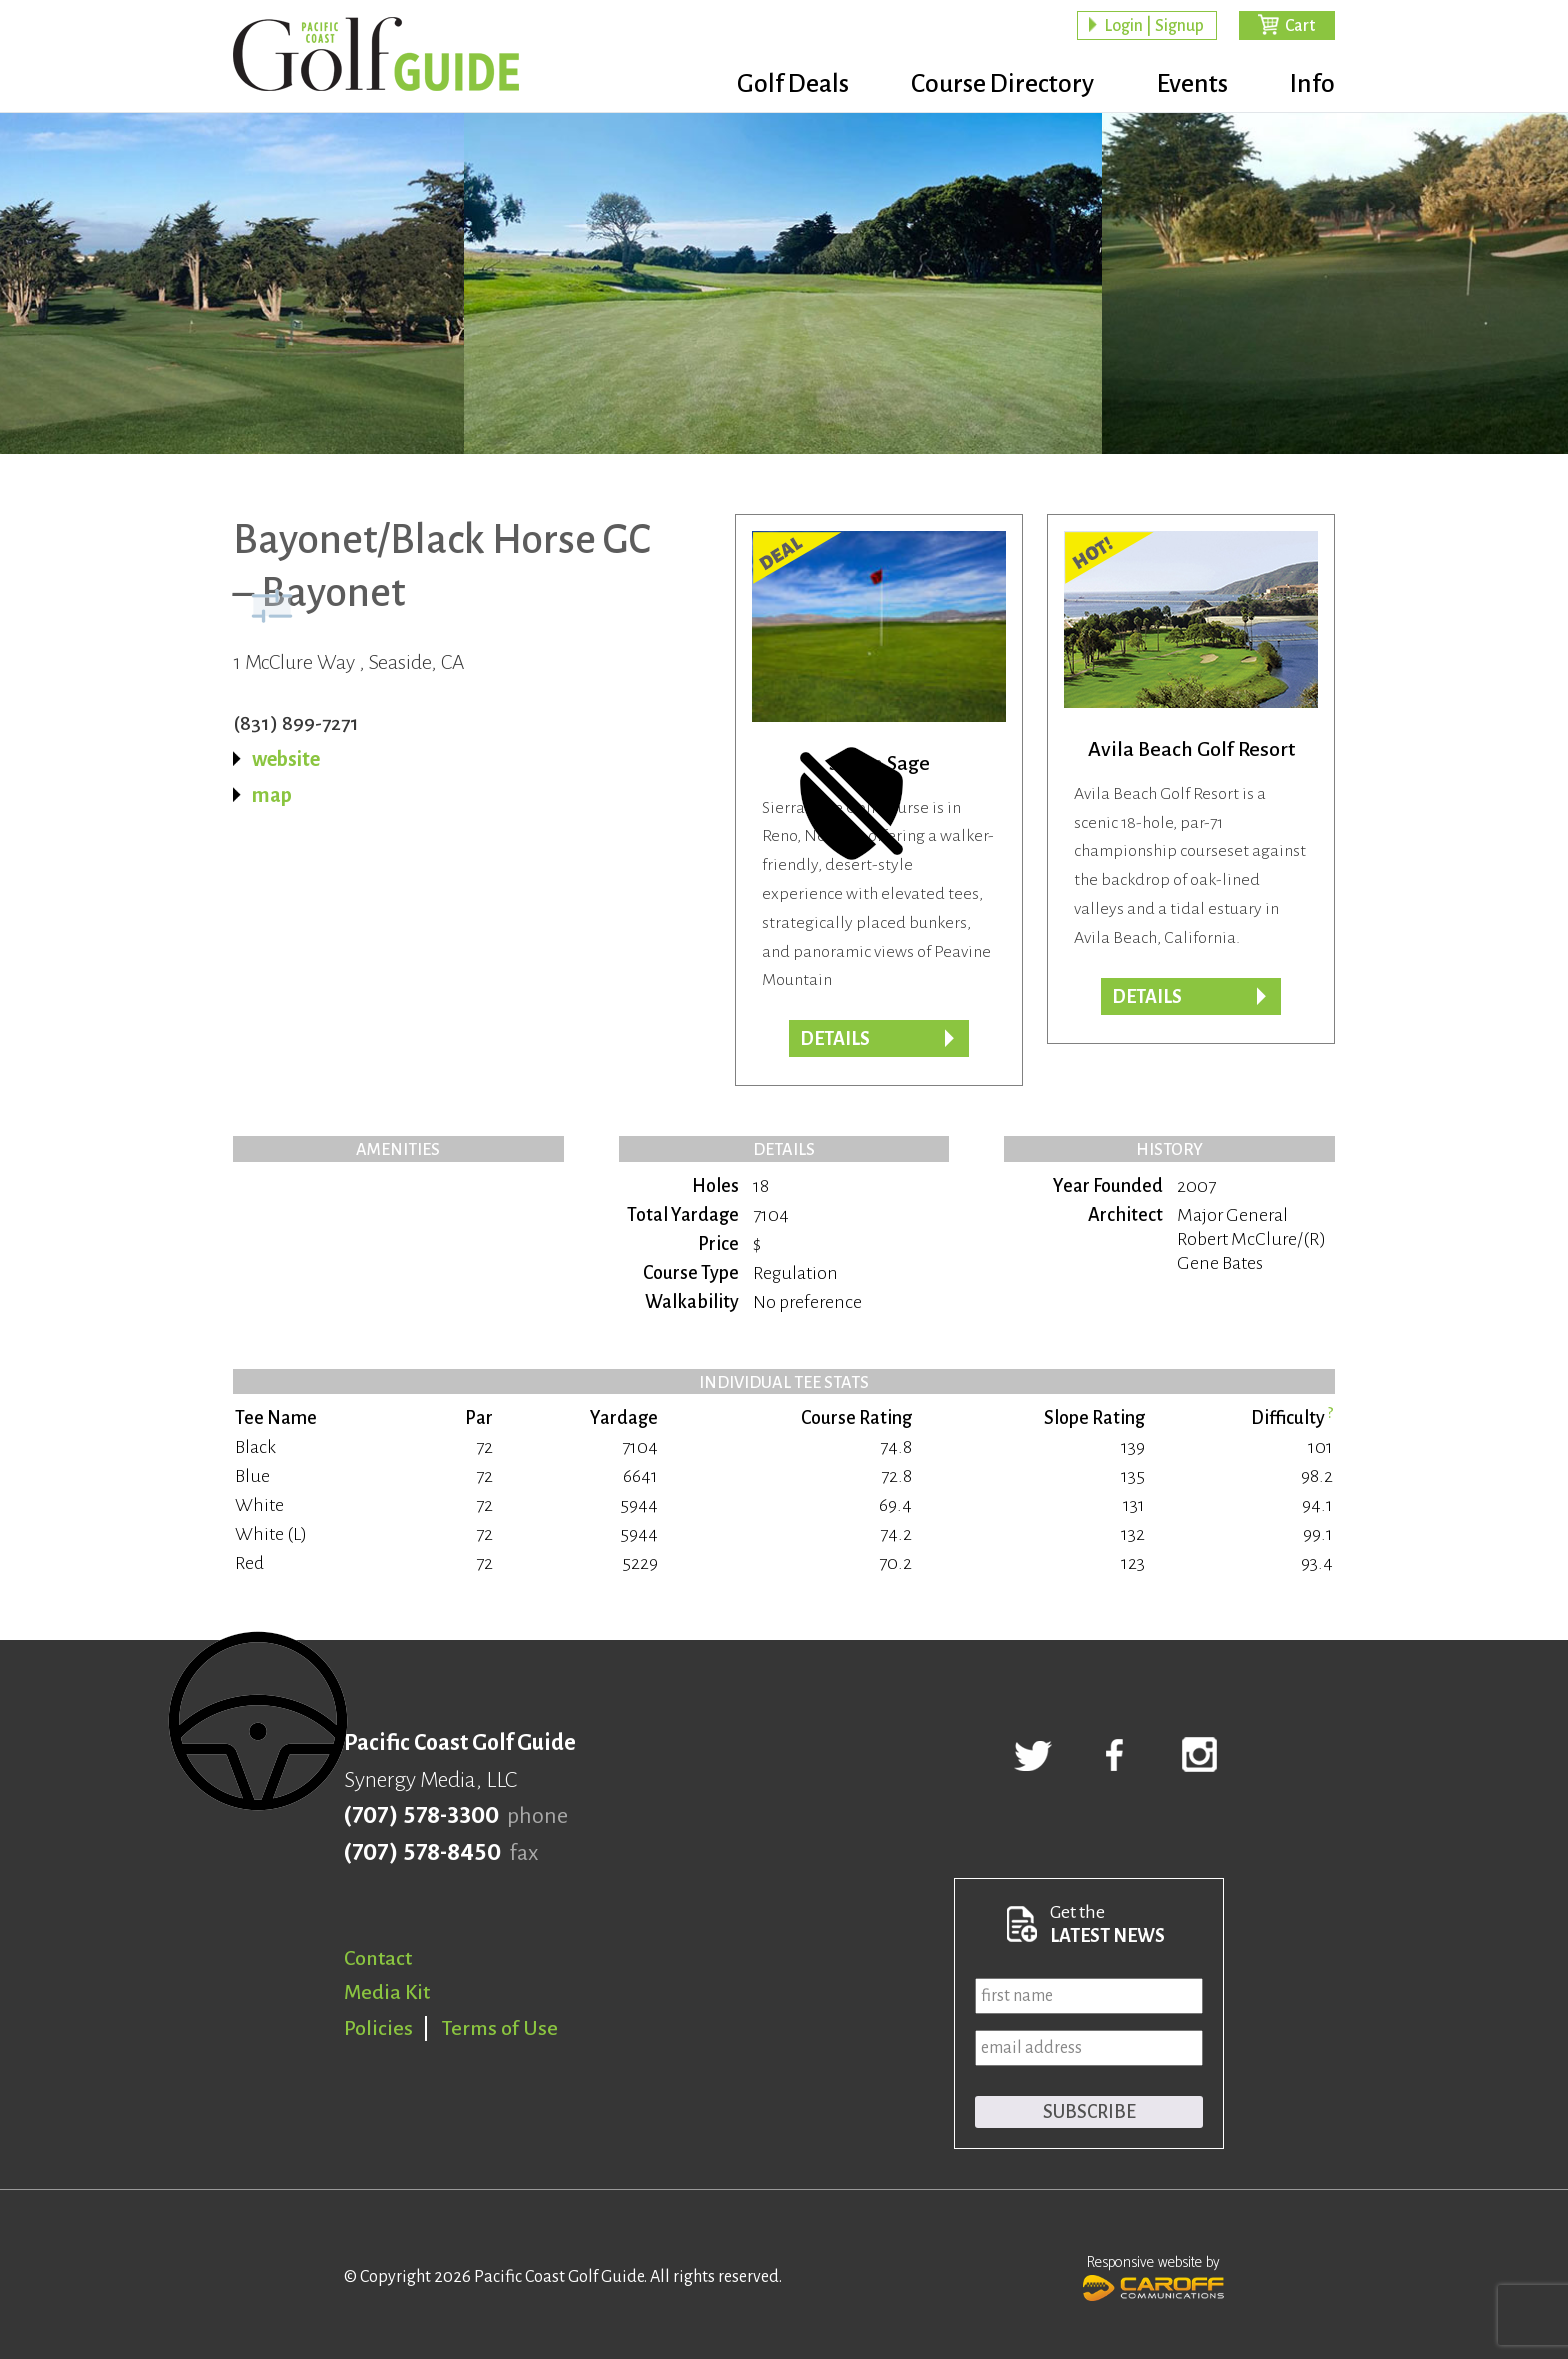  Describe the element at coordinates (272, 606) in the screenshot. I see `adjust settings or preferences` at that location.